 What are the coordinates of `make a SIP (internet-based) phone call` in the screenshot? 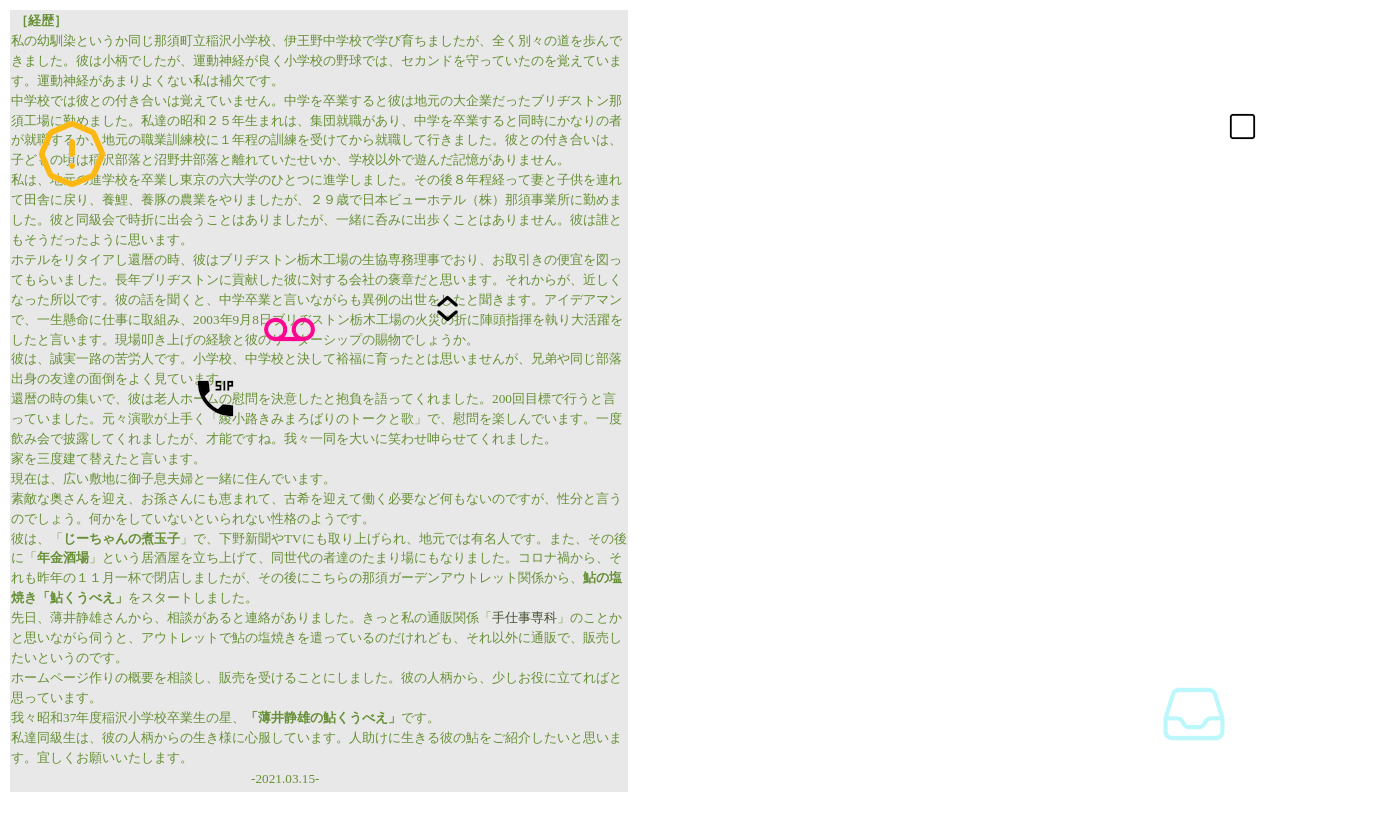 It's located at (215, 398).